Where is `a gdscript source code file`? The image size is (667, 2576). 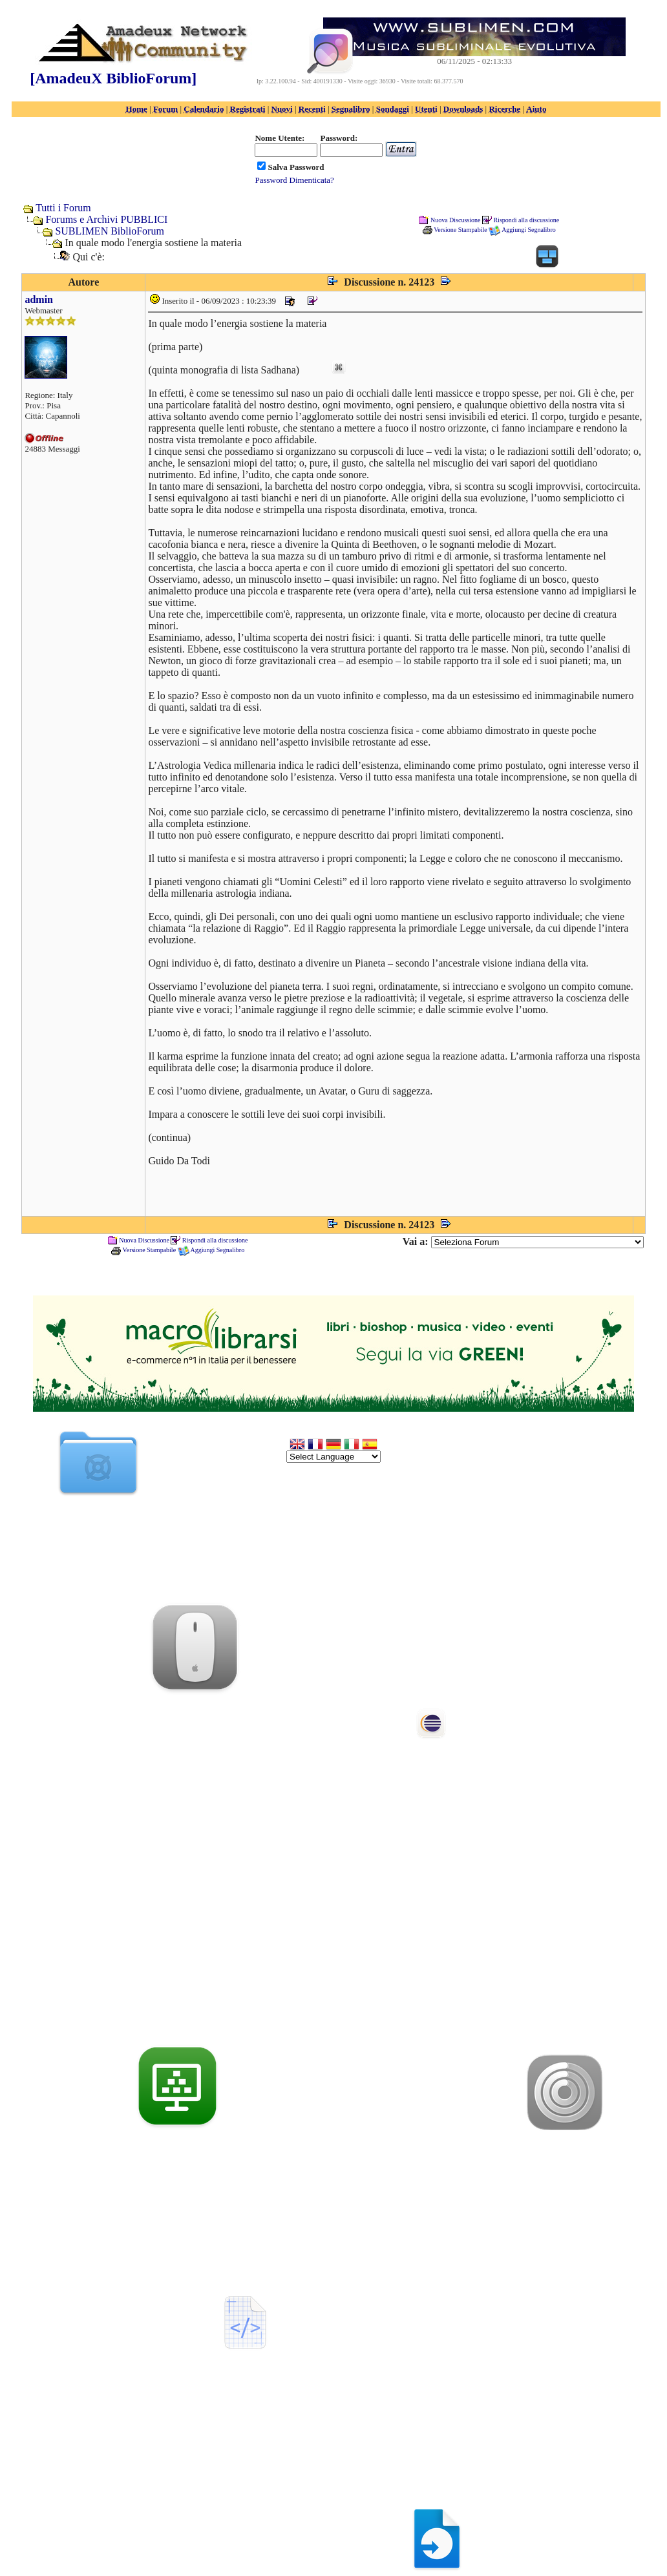 a gdscript source code file is located at coordinates (437, 2540).